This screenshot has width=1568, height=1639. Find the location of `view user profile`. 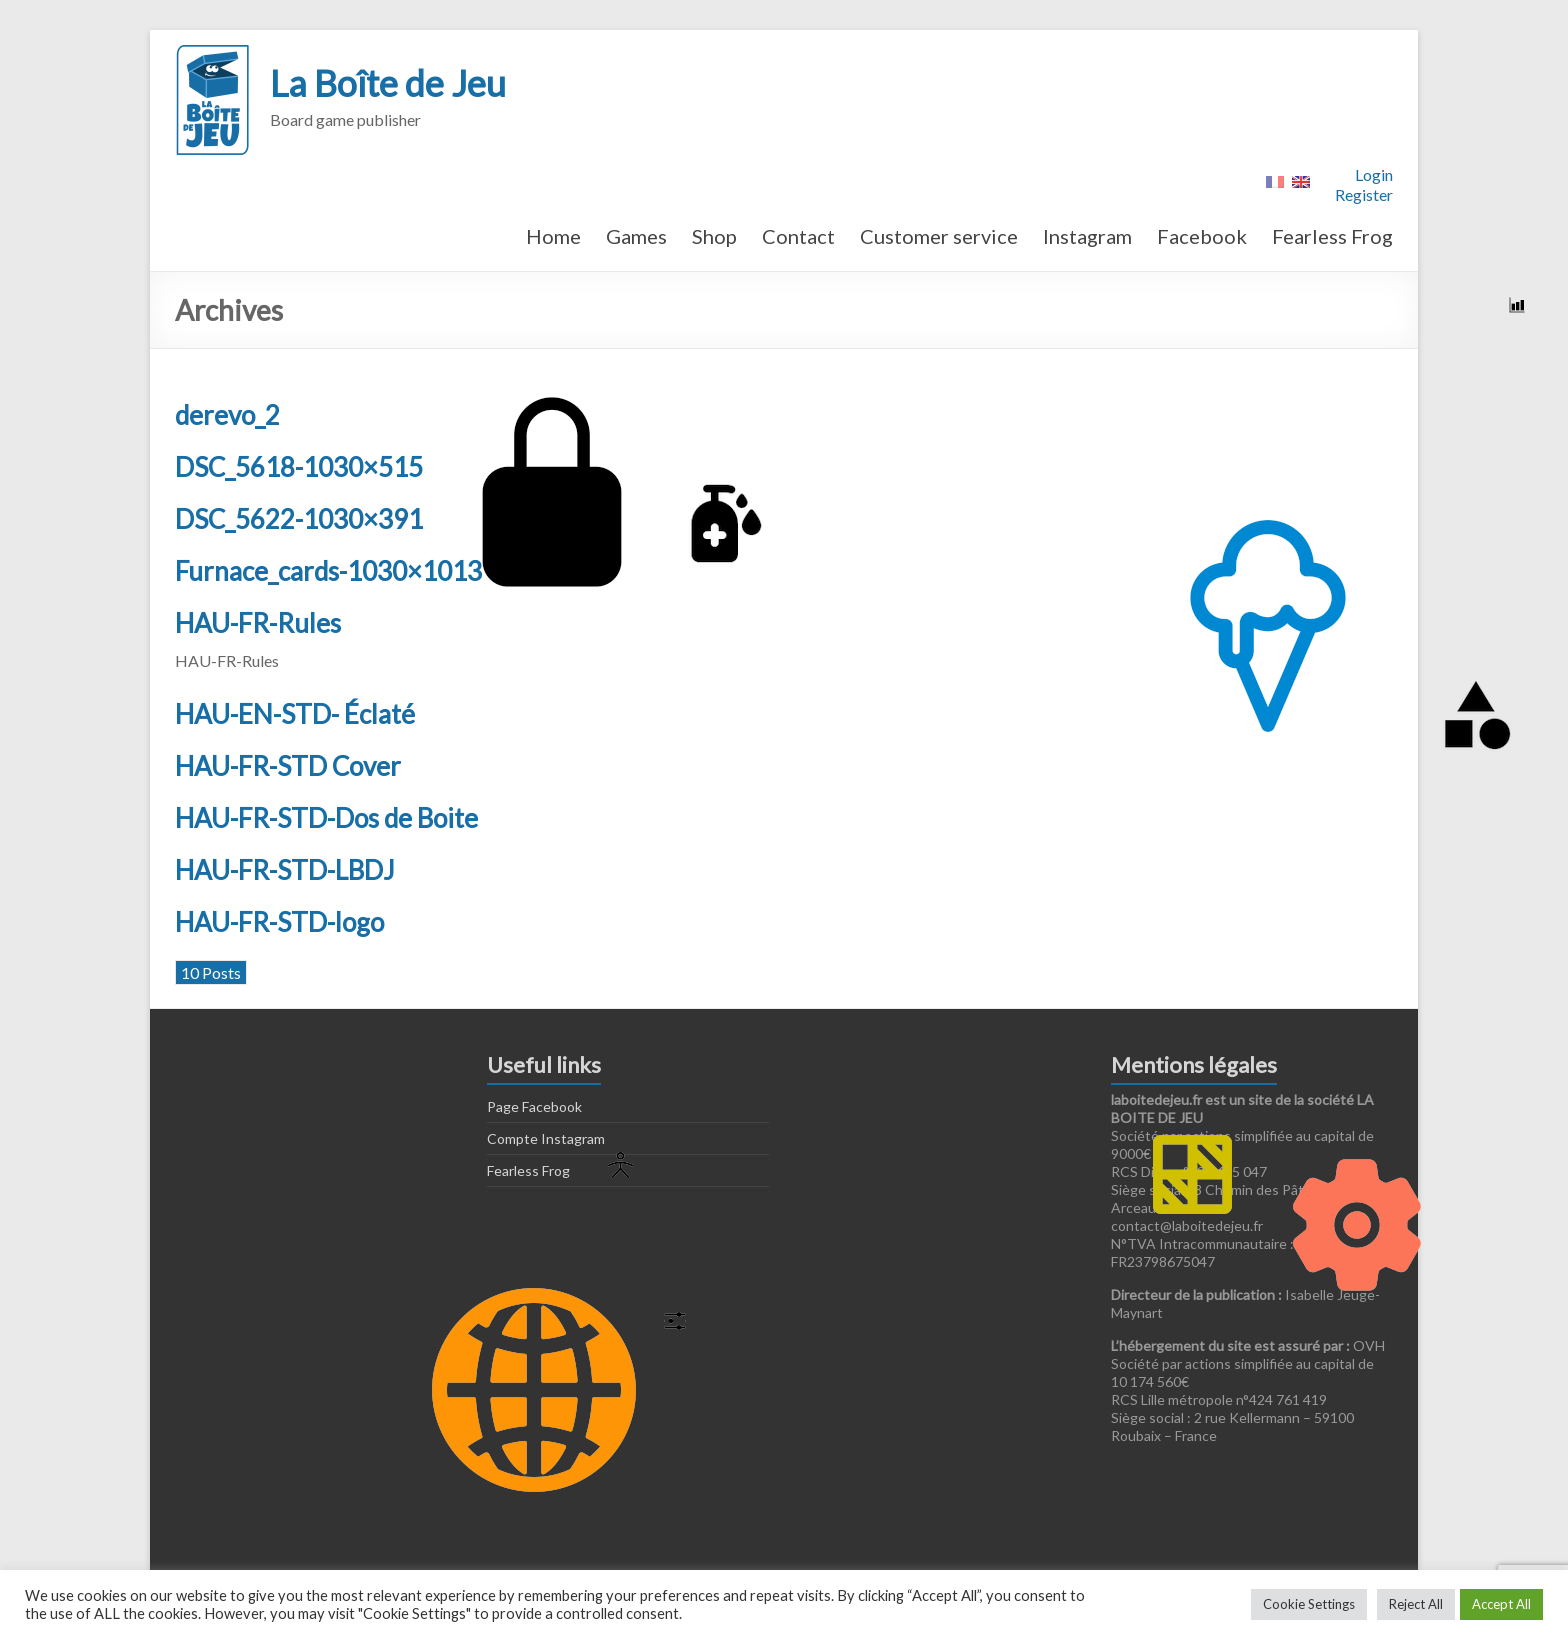

view user profile is located at coordinates (620, 1165).